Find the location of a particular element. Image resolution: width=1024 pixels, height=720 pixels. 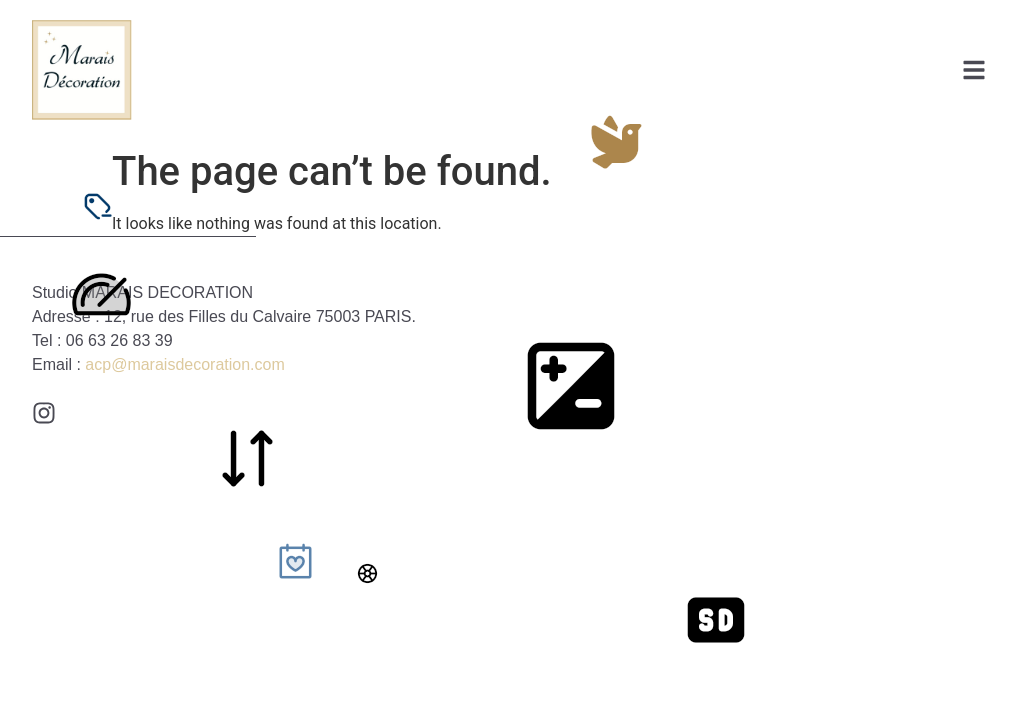

remove a tag or label is located at coordinates (97, 206).